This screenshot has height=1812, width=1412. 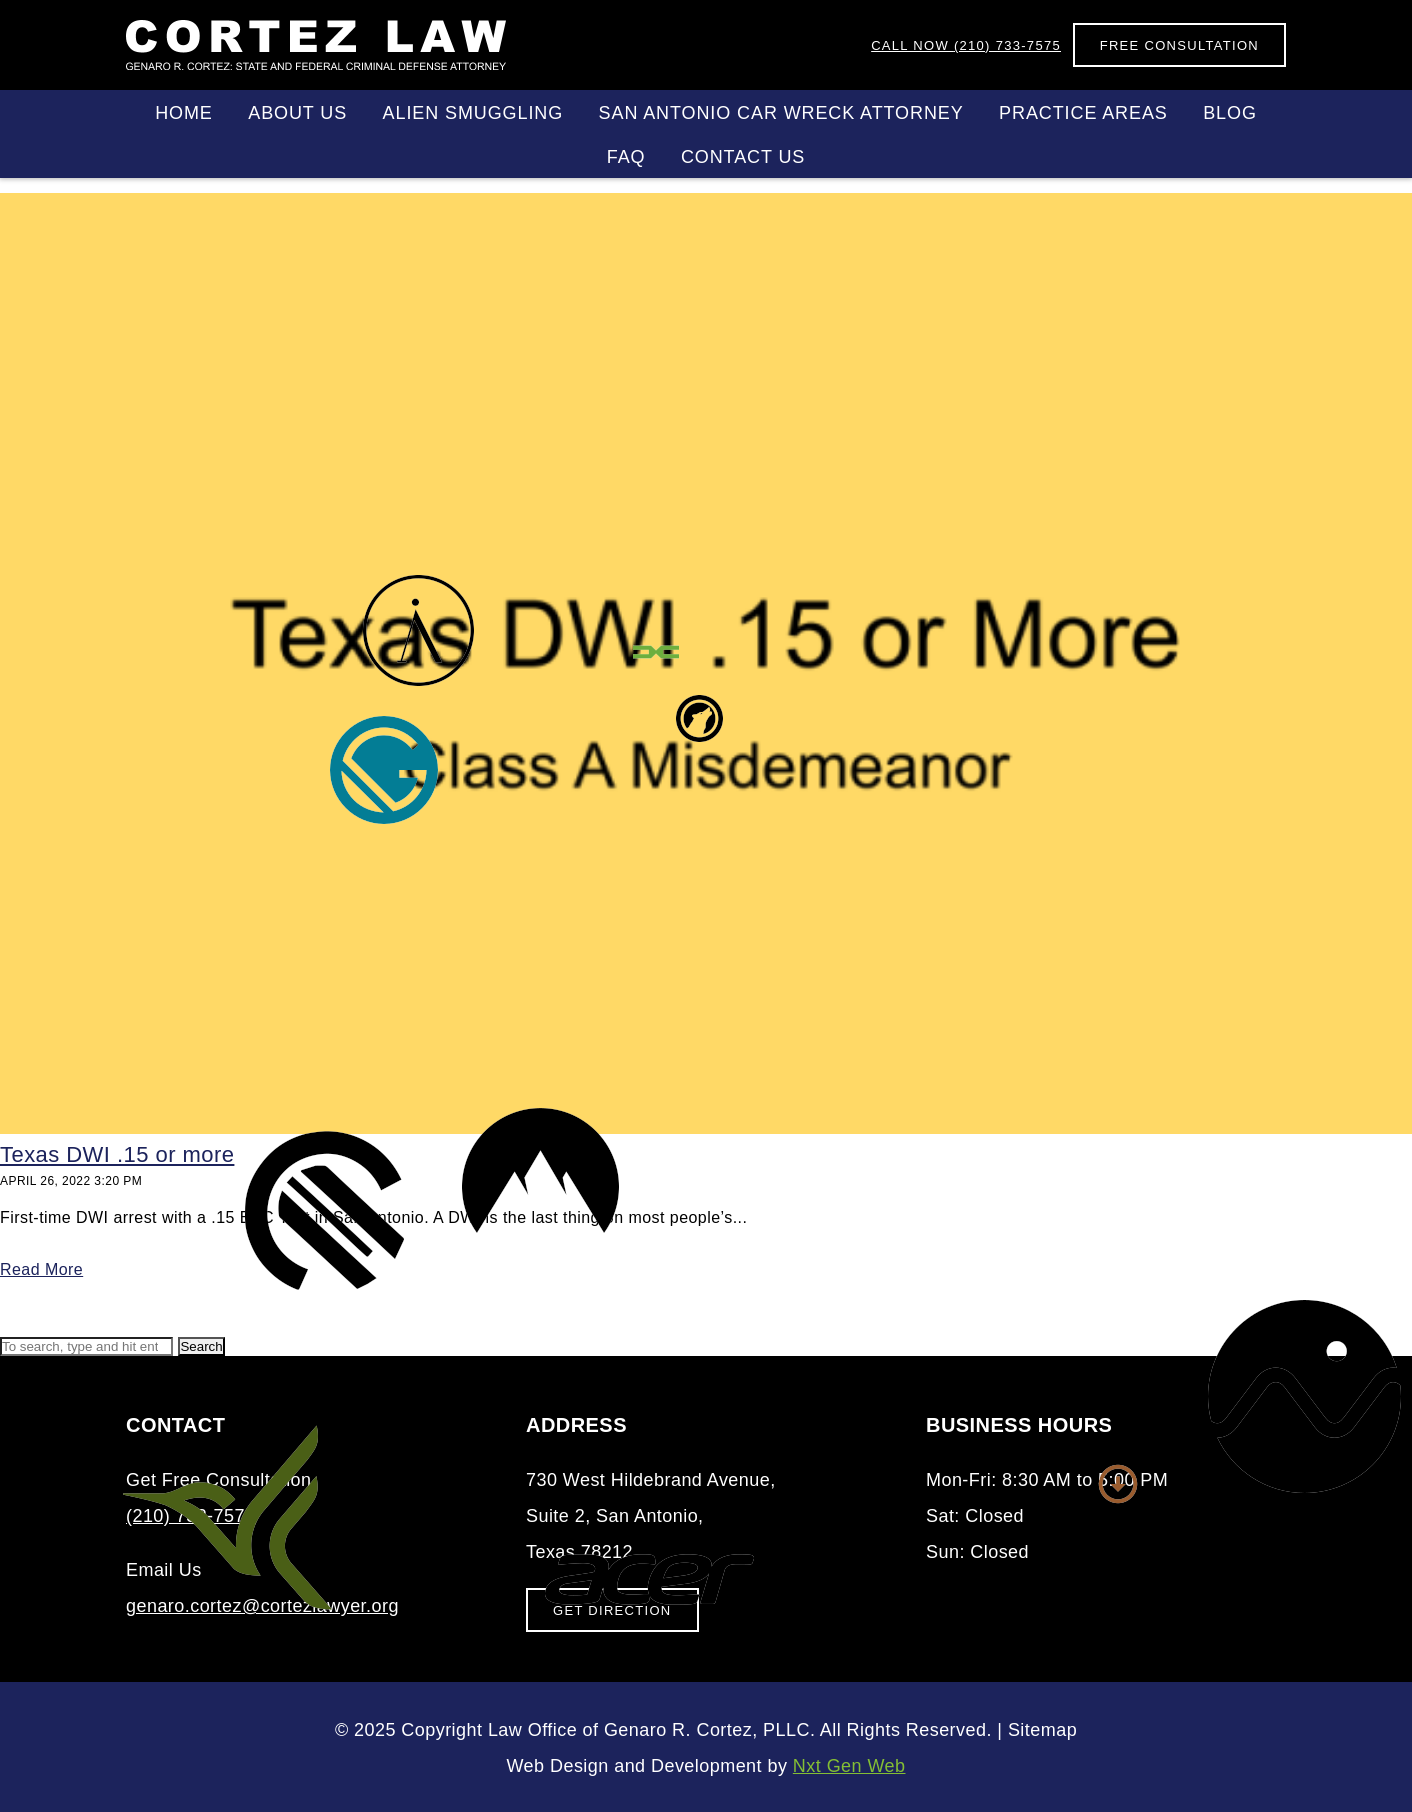 I want to click on autocannon HTTP benchmarking tool logo, so click(x=324, y=1210).